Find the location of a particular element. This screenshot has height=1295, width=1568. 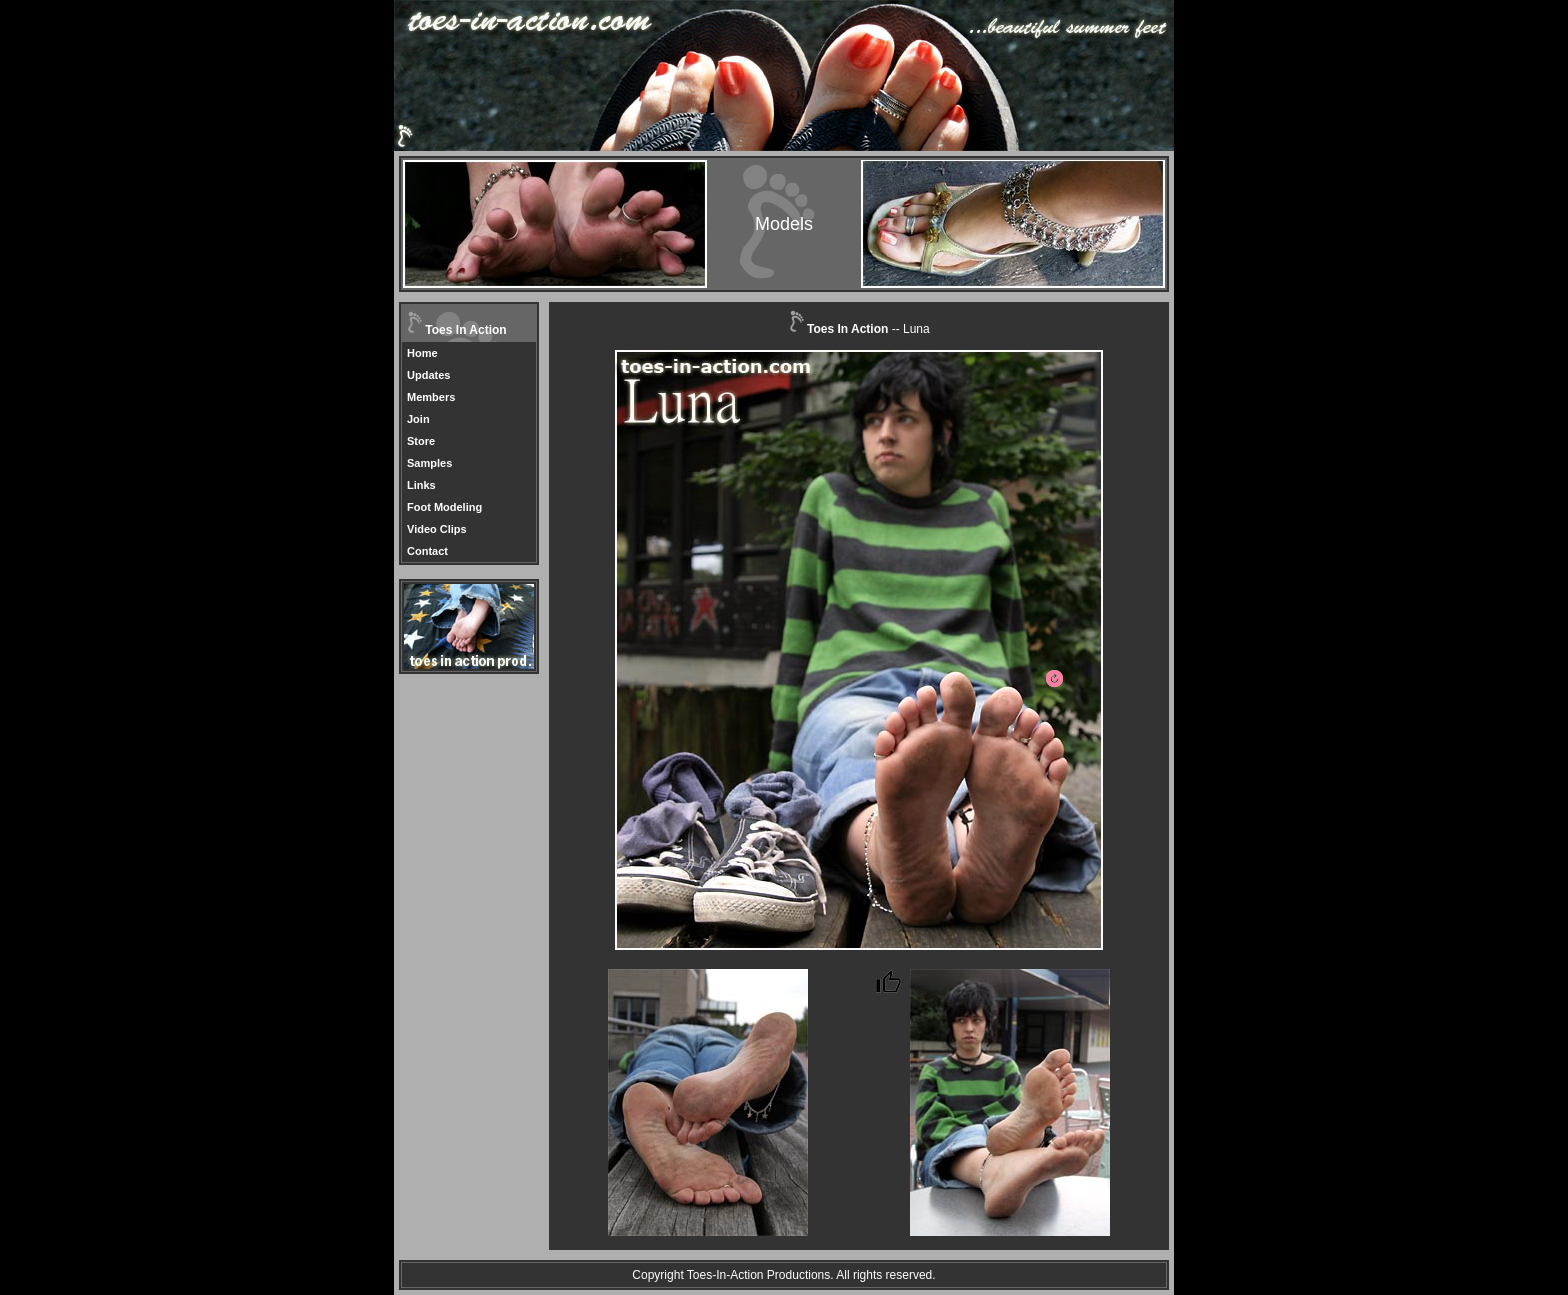

refresh or reload content is located at coordinates (1054, 678).